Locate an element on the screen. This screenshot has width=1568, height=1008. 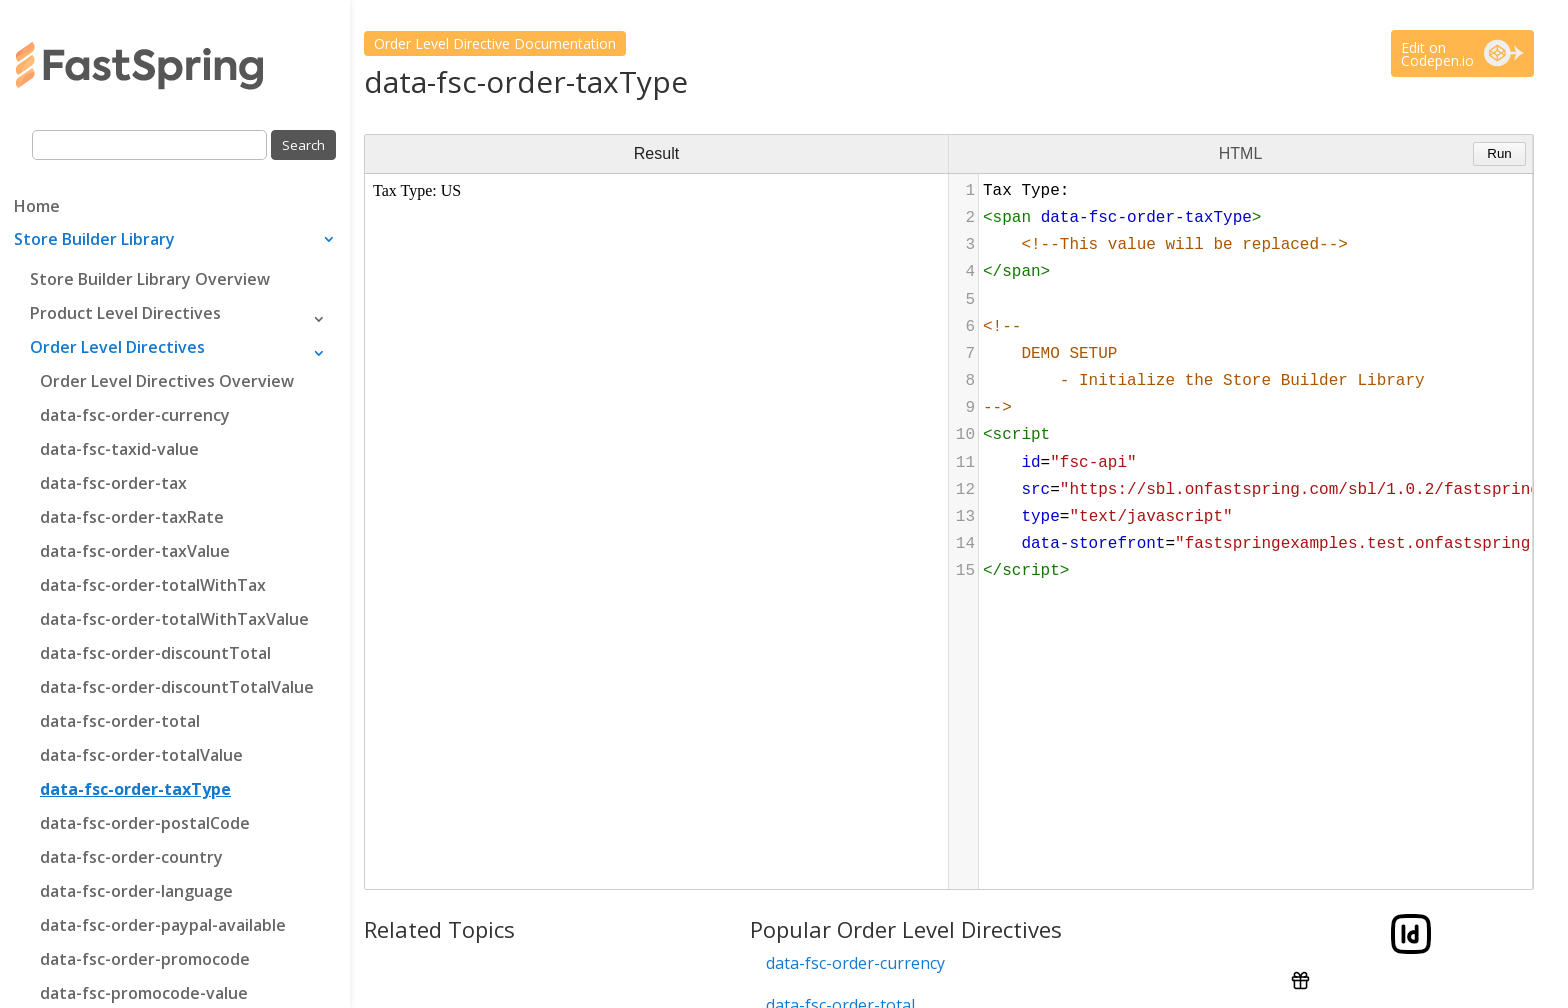
open Adobe InDesign is located at coordinates (1411, 934).